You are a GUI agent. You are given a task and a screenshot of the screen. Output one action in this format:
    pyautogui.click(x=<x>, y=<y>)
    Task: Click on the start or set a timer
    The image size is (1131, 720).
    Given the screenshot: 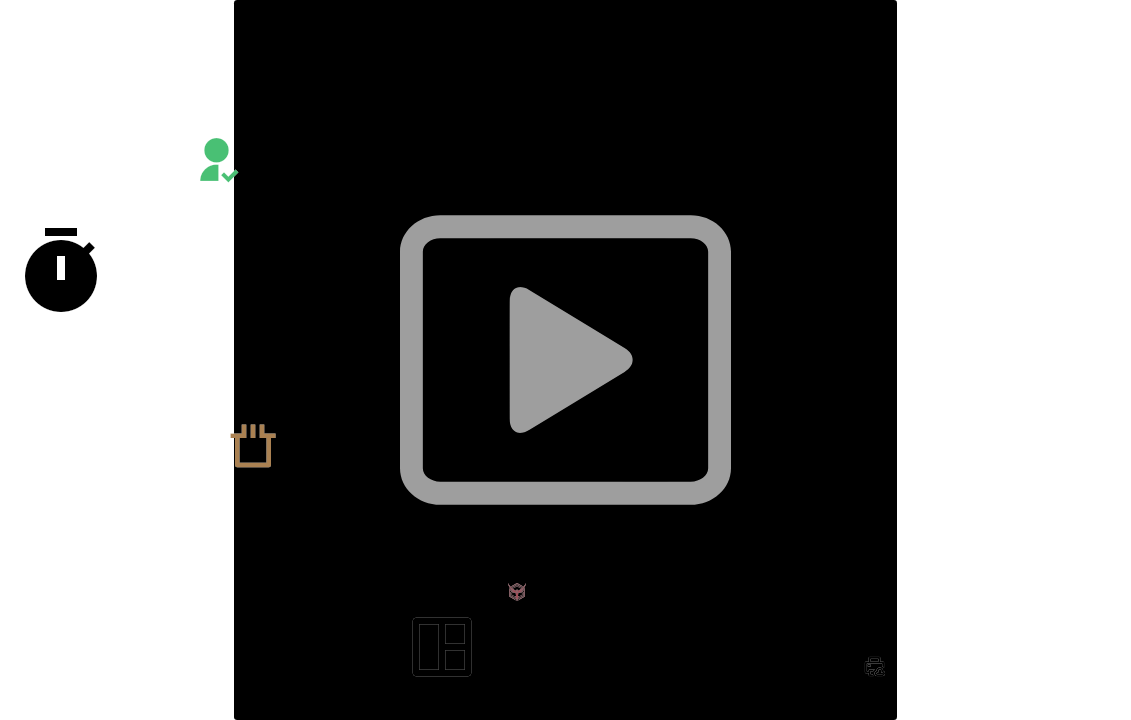 What is the action you would take?
    pyautogui.click(x=61, y=272)
    